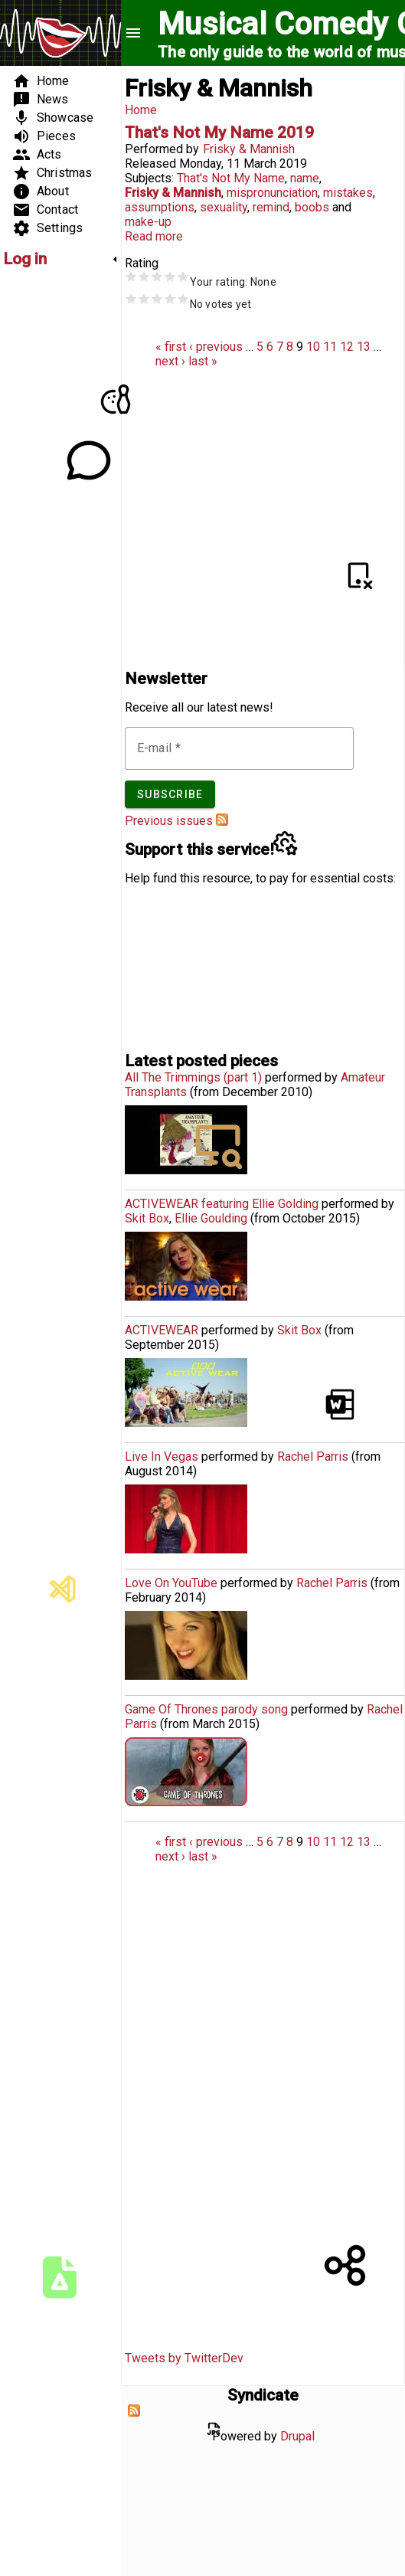 The height and width of the screenshot is (2576, 405). I want to click on disconnect or remove tablet device, so click(358, 575).